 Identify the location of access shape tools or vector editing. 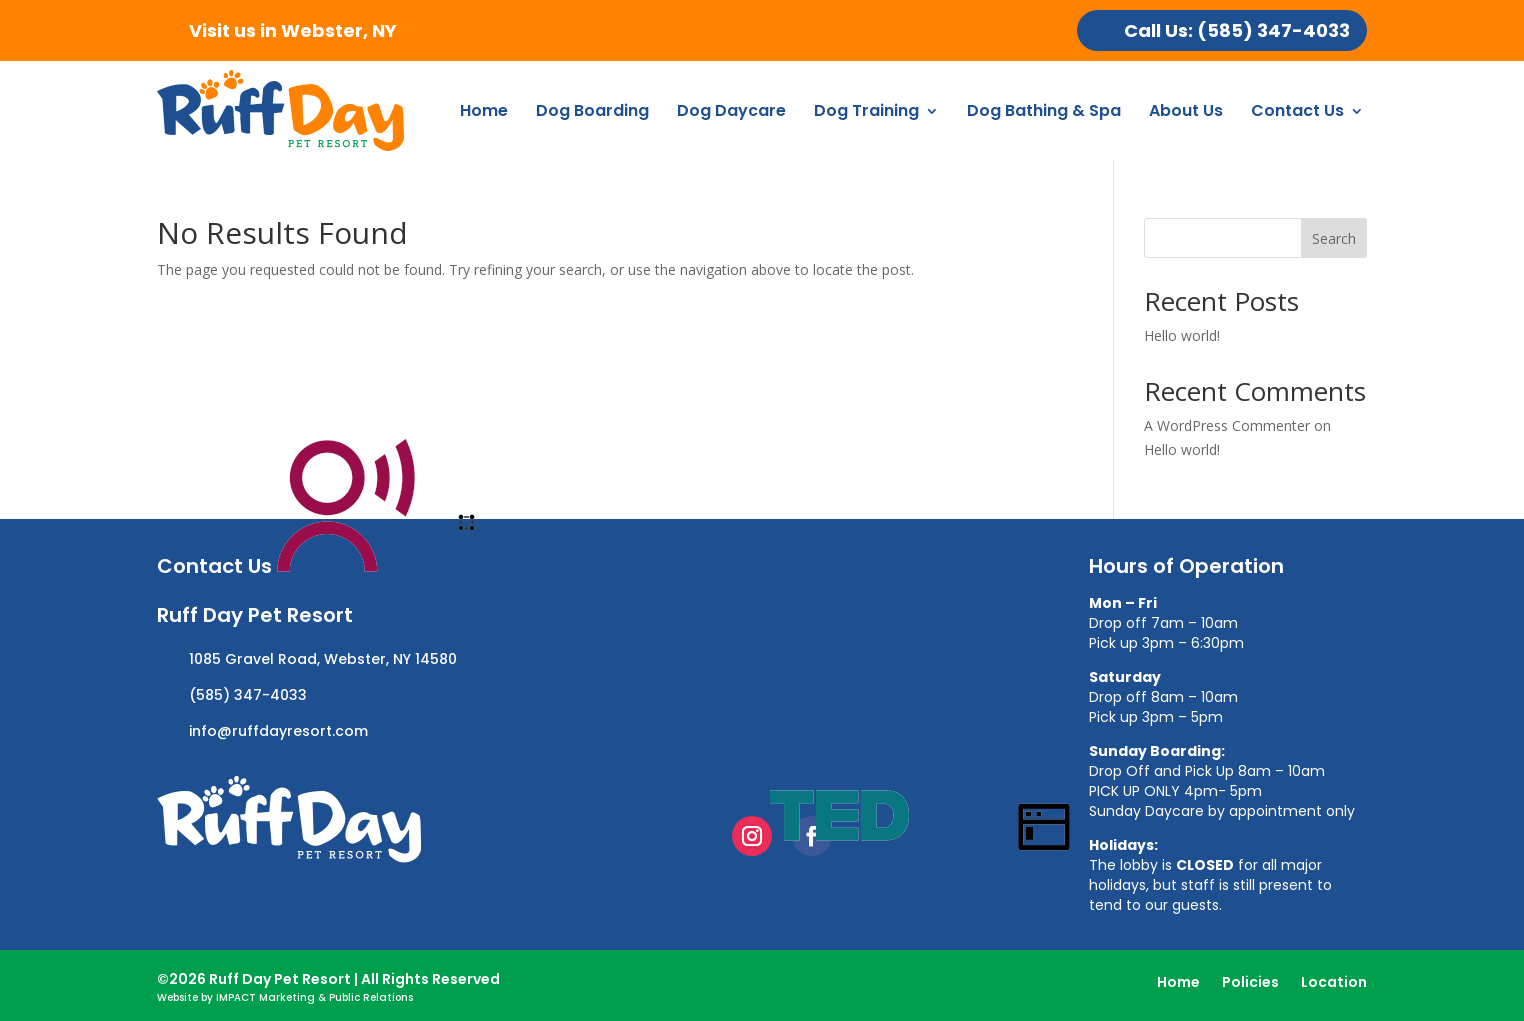
(466, 522).